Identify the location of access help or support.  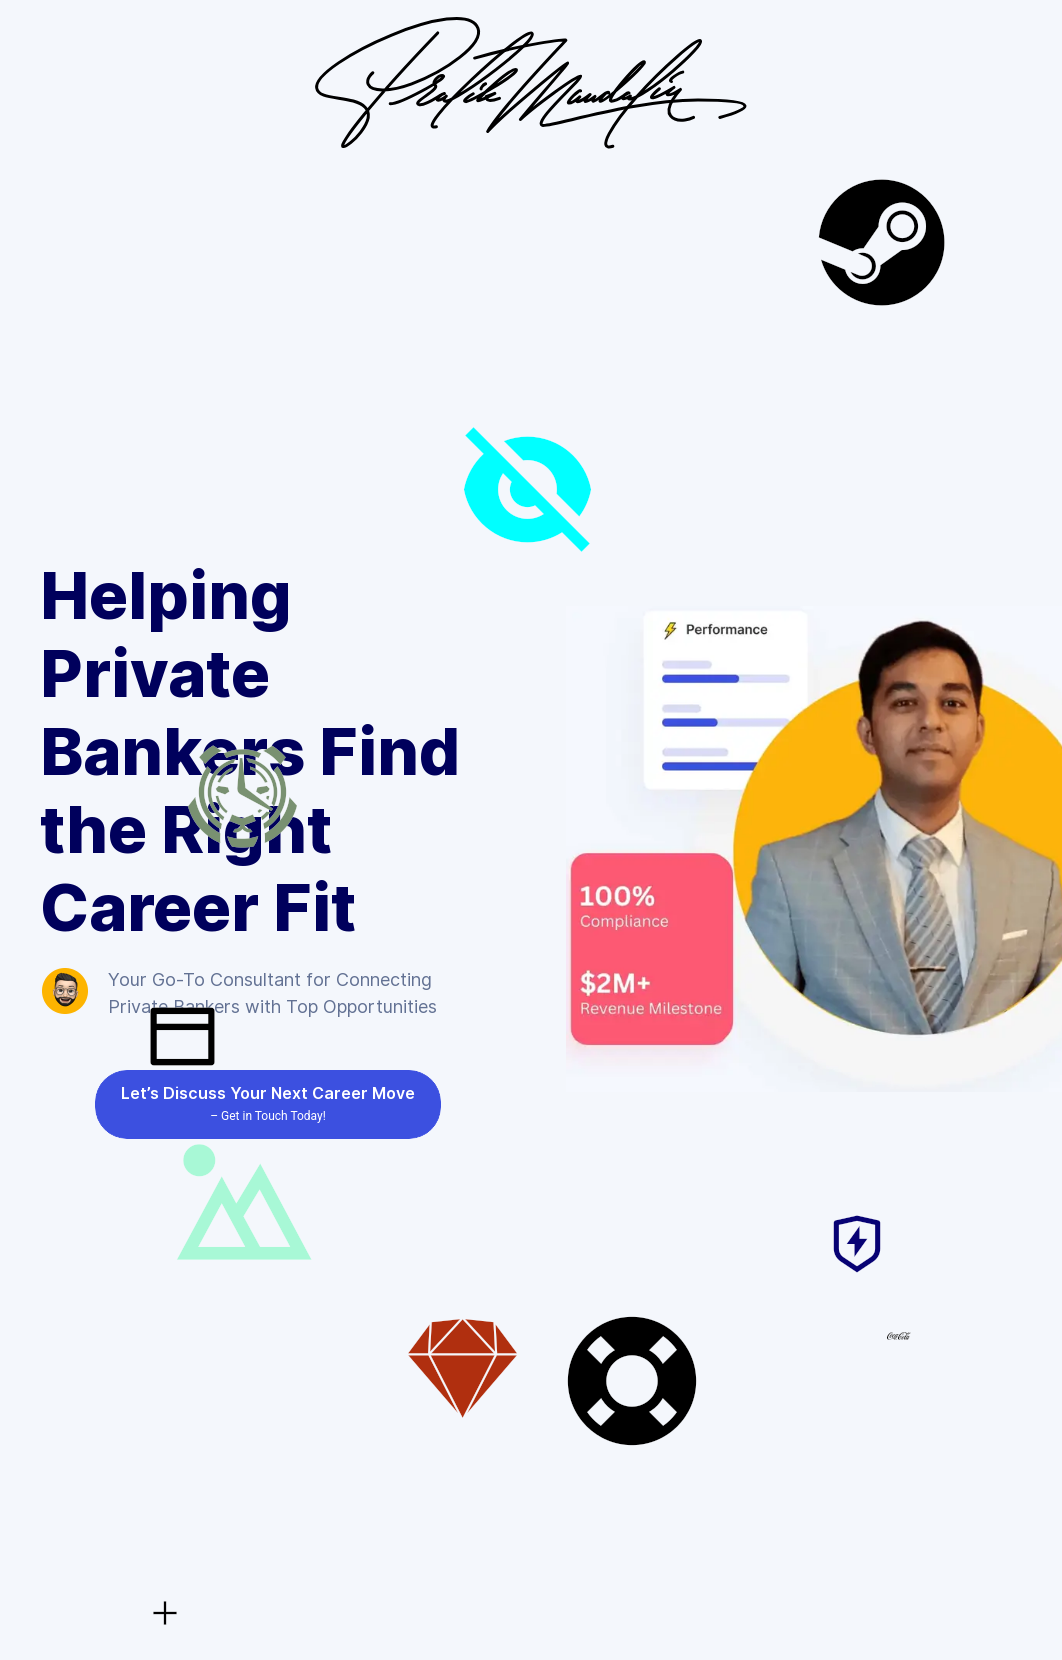
(632, 1381).